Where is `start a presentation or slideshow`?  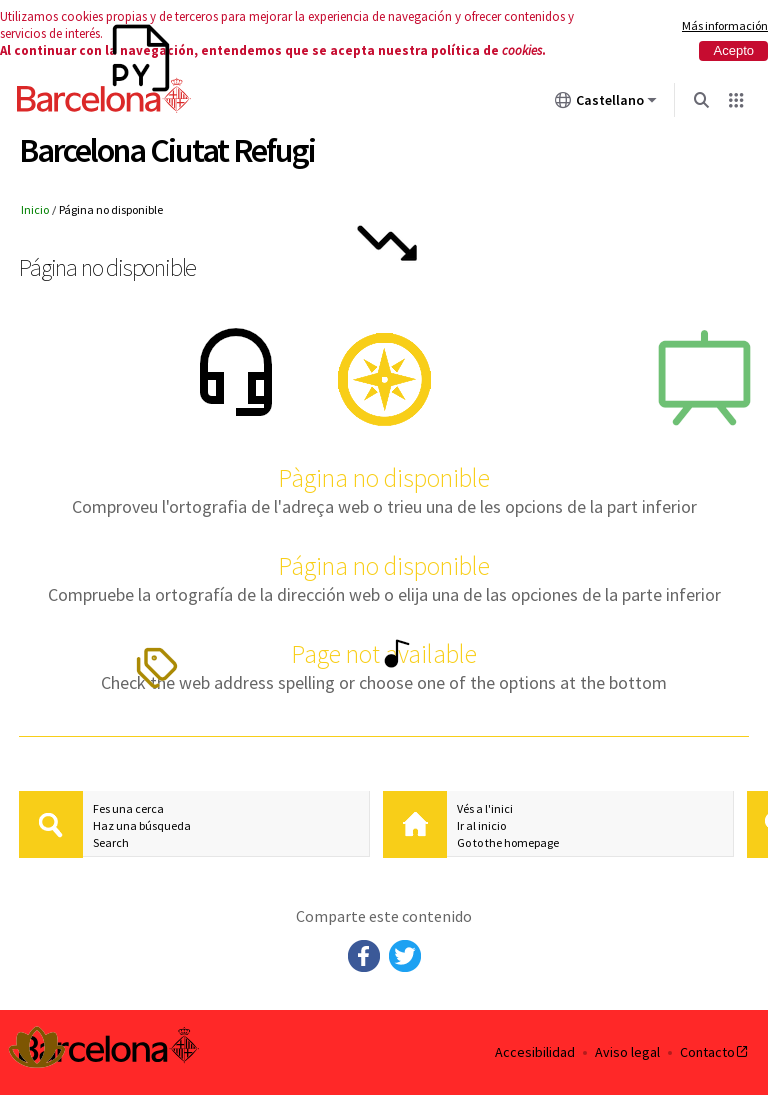
start a presentation or slideshow is located at coordinates (704, 379).